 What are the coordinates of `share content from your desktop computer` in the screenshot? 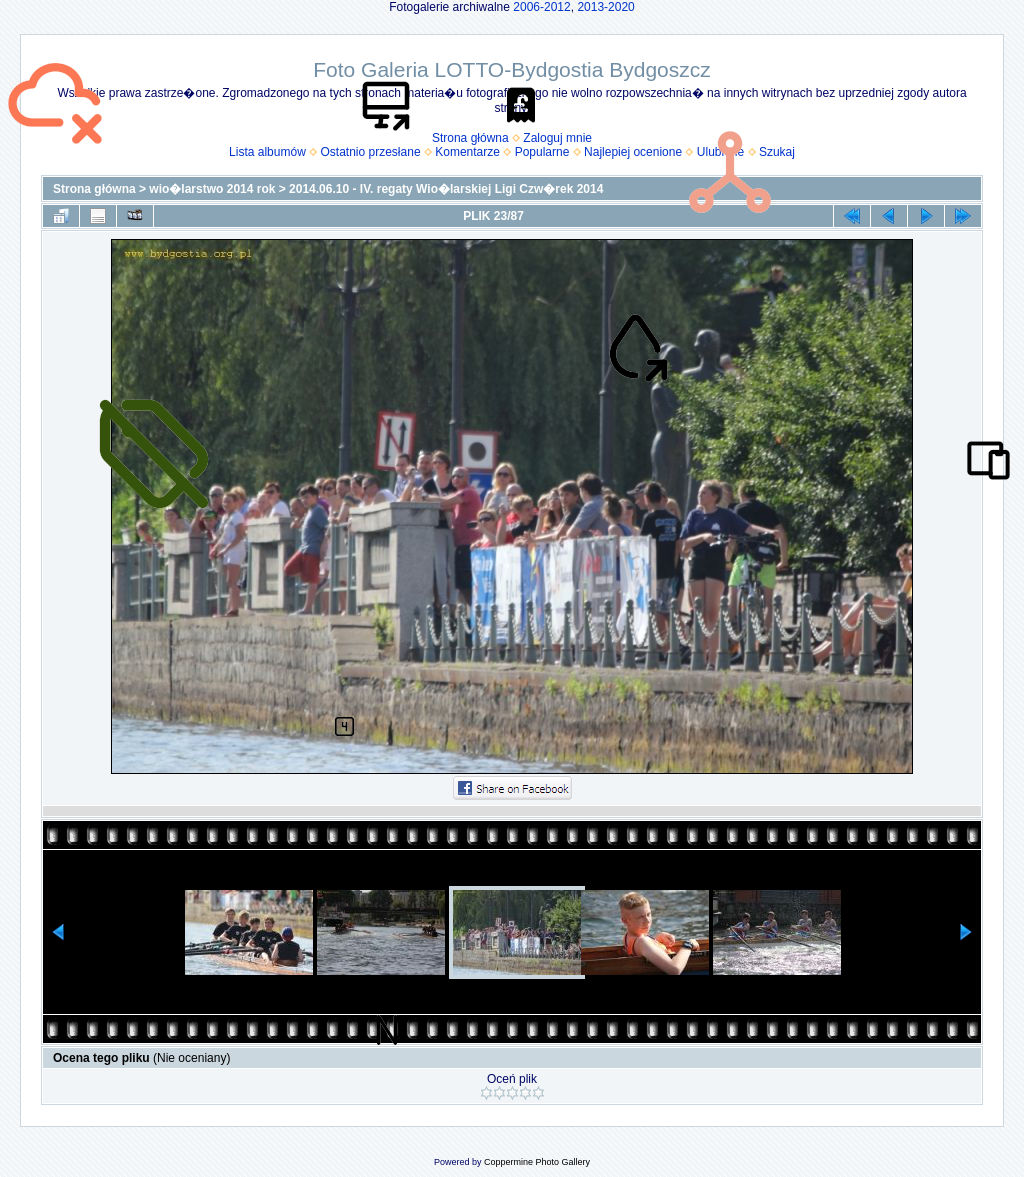 It's located at (386, 105).